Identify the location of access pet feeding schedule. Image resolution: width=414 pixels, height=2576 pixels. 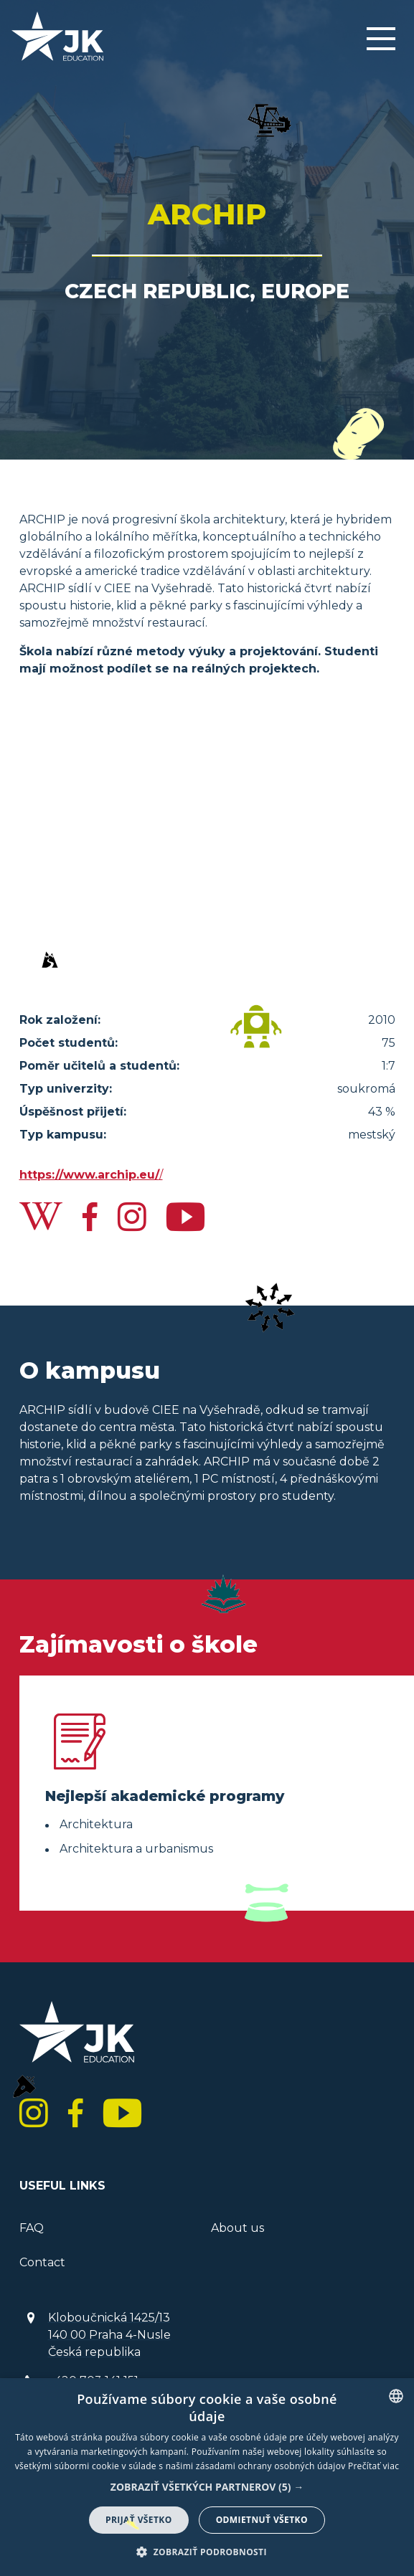
(266, 1901).